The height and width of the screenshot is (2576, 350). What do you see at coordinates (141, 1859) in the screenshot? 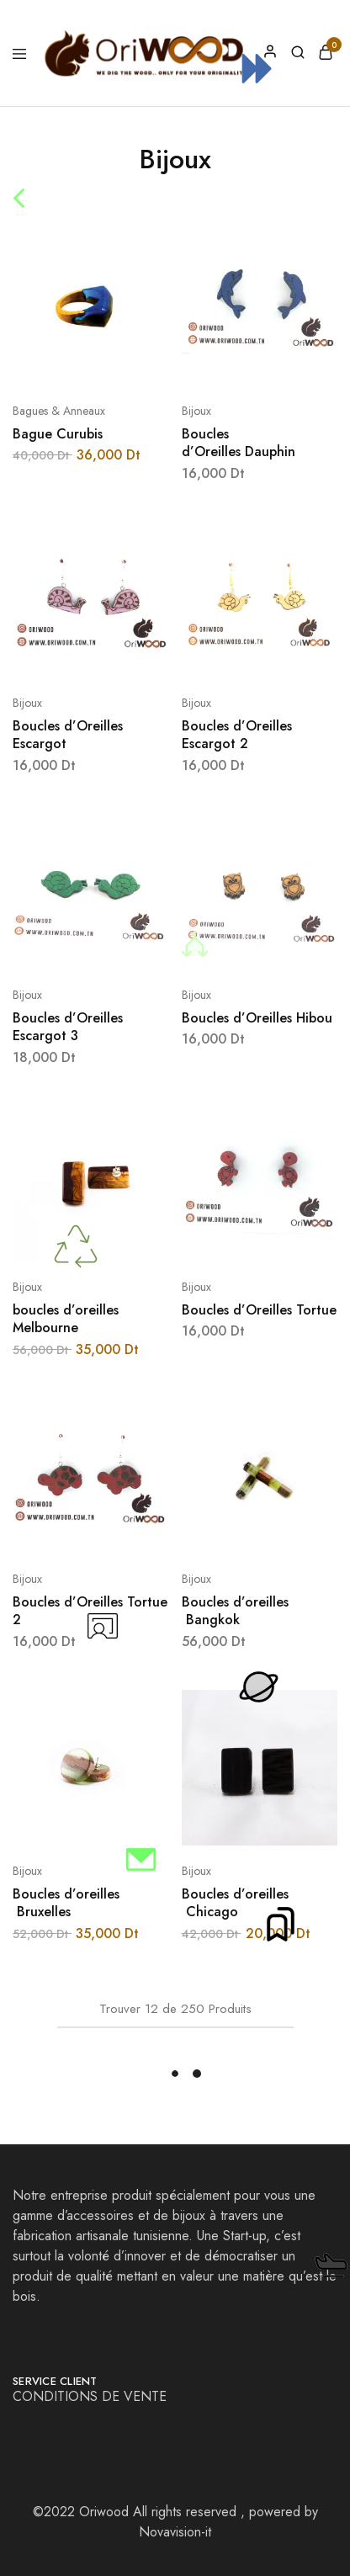
I see `open your inbox` at bounding box center [141, 1859].